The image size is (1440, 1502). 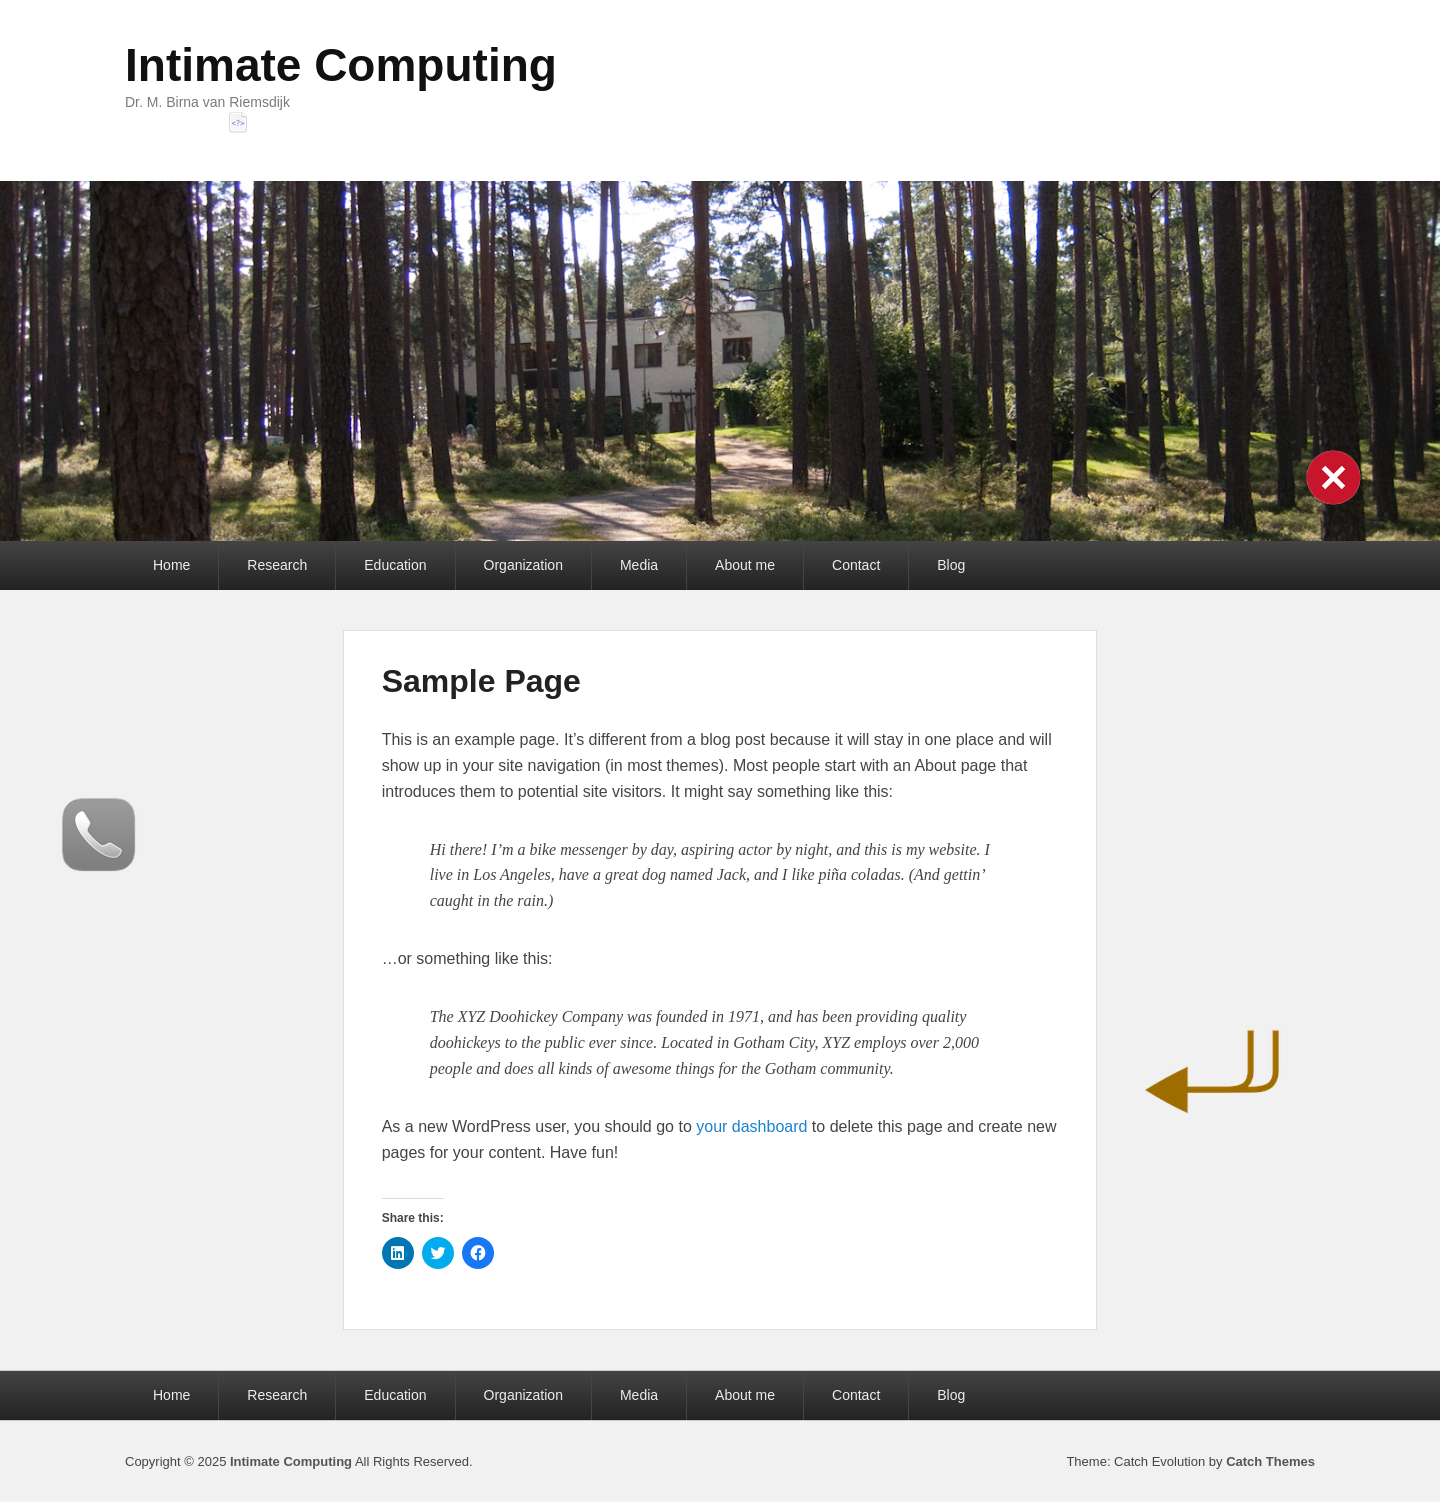 What do you see at coordinates (1210, 1071) in the screenshot?
I see `reply to all recipients of an email` at bounding box center [1210, 1071].